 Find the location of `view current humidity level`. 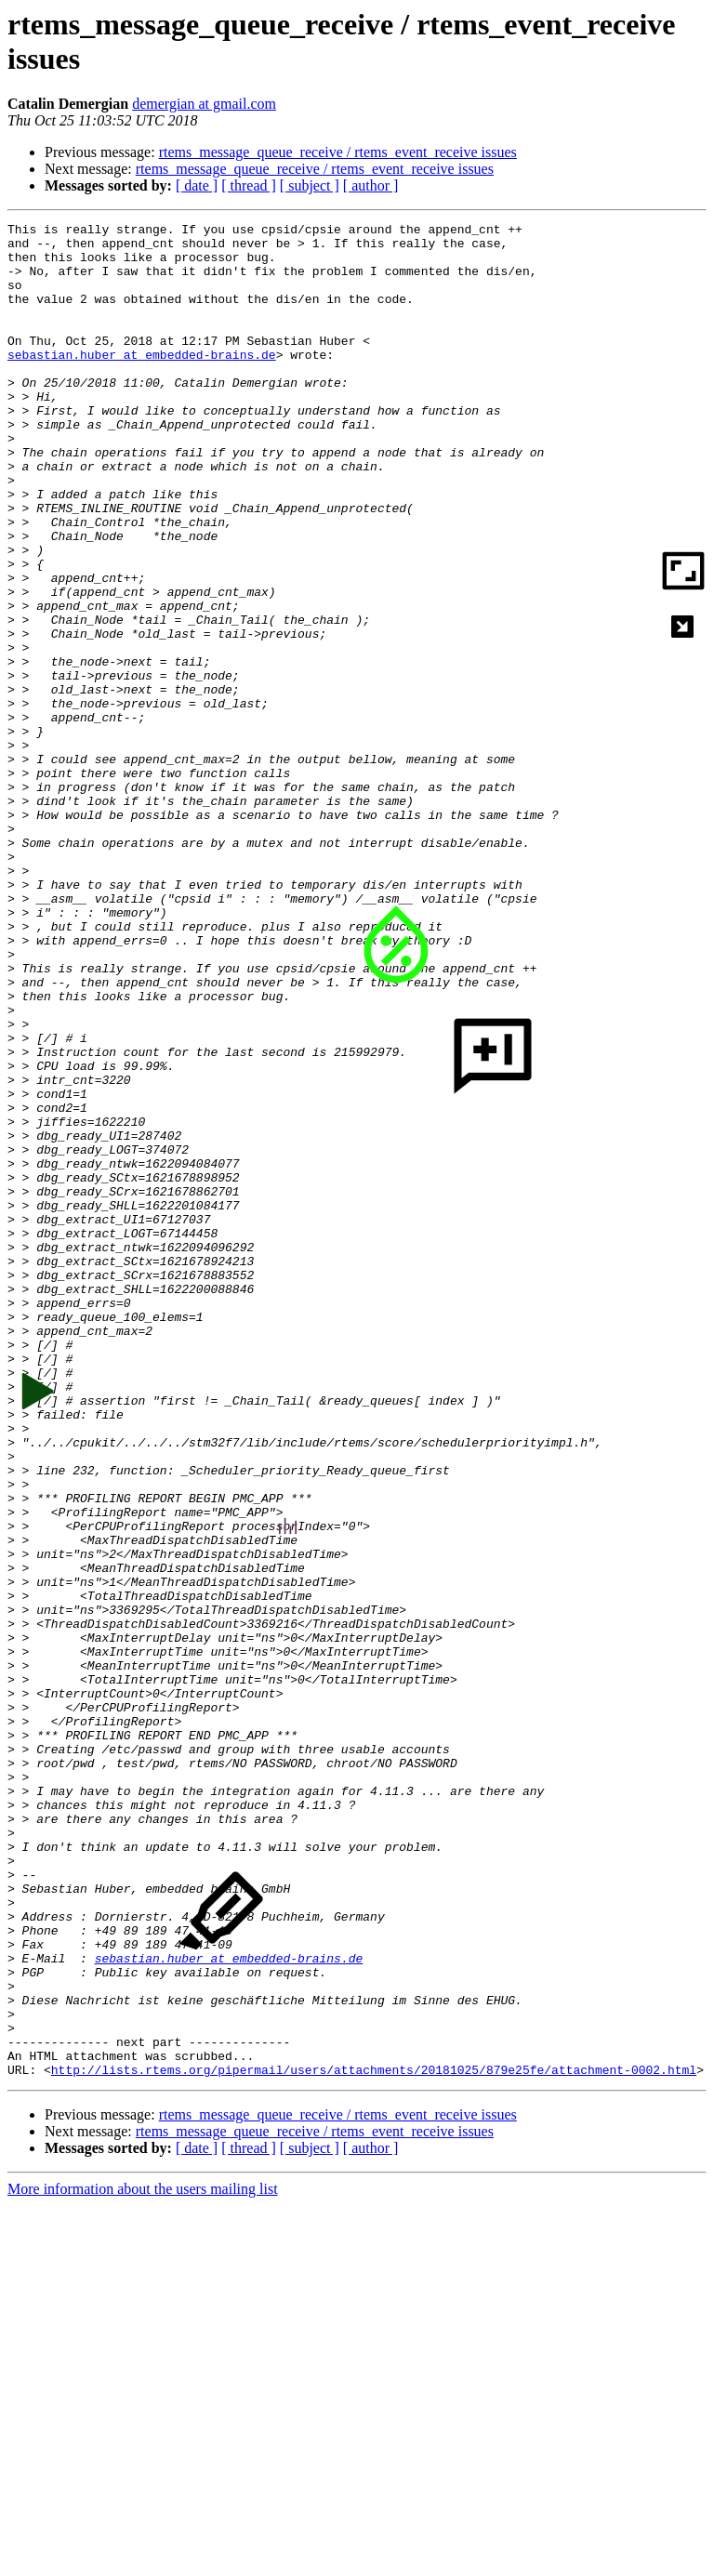

view current humidity level is located at coordinates (396, 947).